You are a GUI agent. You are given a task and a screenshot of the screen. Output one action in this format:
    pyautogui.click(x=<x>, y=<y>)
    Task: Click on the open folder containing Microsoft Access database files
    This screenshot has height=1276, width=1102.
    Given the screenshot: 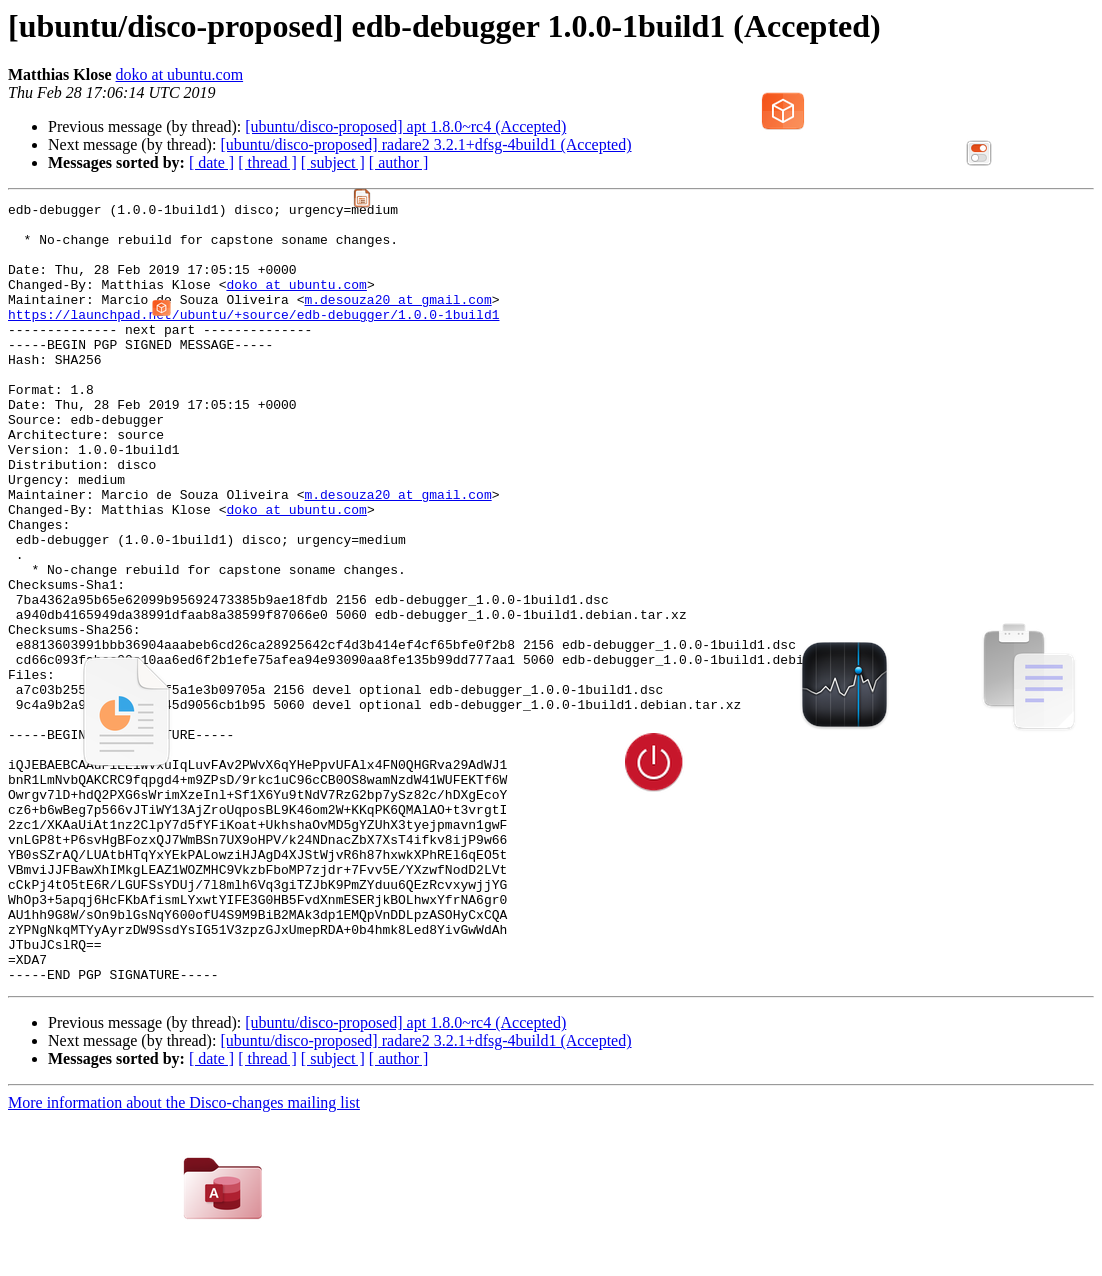 What is the action you would take?
    pyautogui.click(x=222, y=1190)
    